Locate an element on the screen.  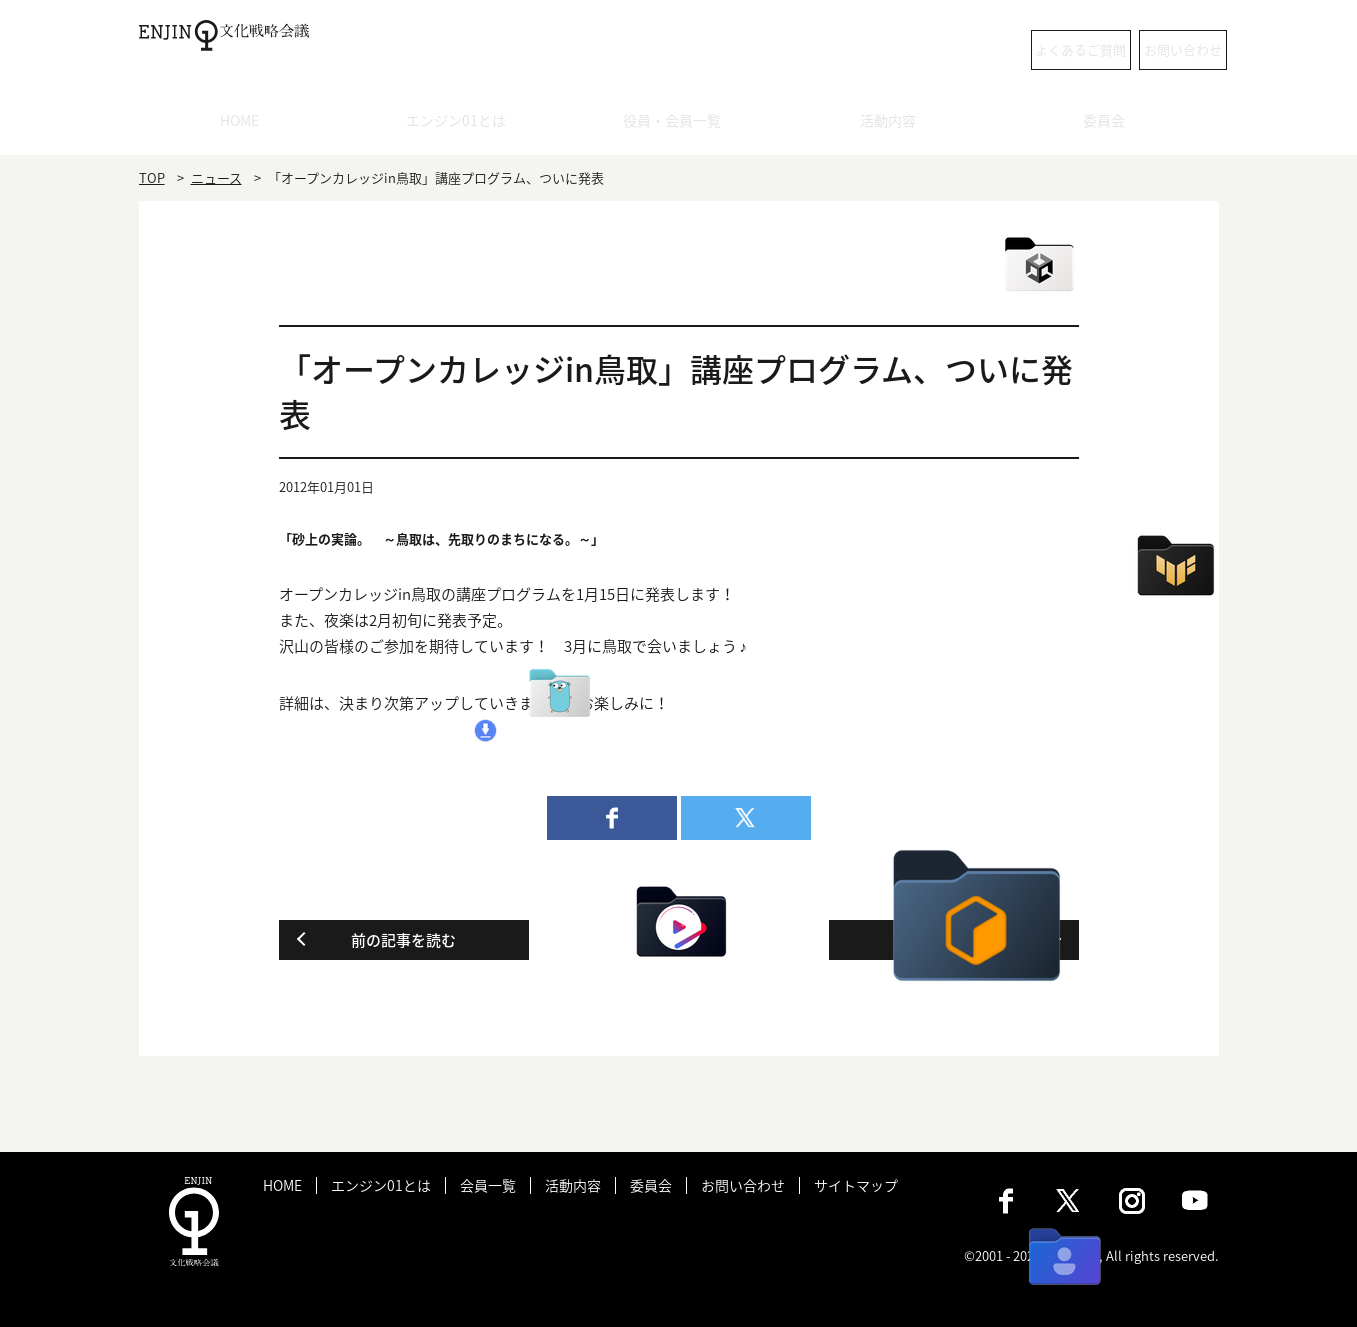
open amazon thinkbox project files is located at coordinates (976, 920).